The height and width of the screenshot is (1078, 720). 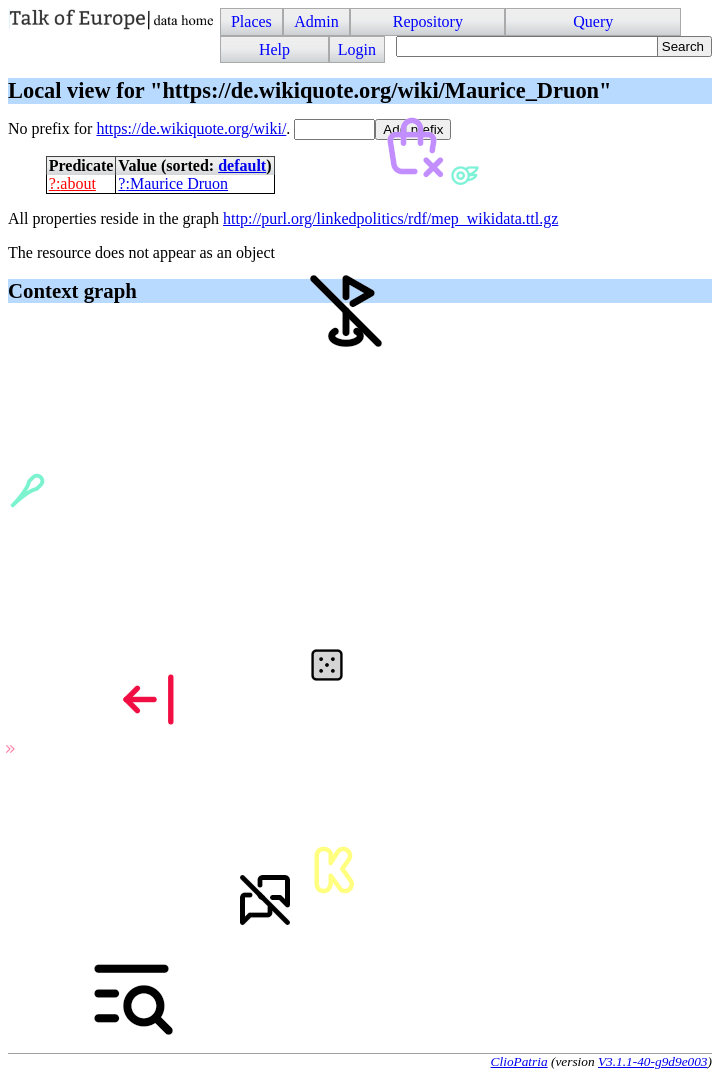 I want to click on access sewing or crafting tools, so click(x=27, y=490).